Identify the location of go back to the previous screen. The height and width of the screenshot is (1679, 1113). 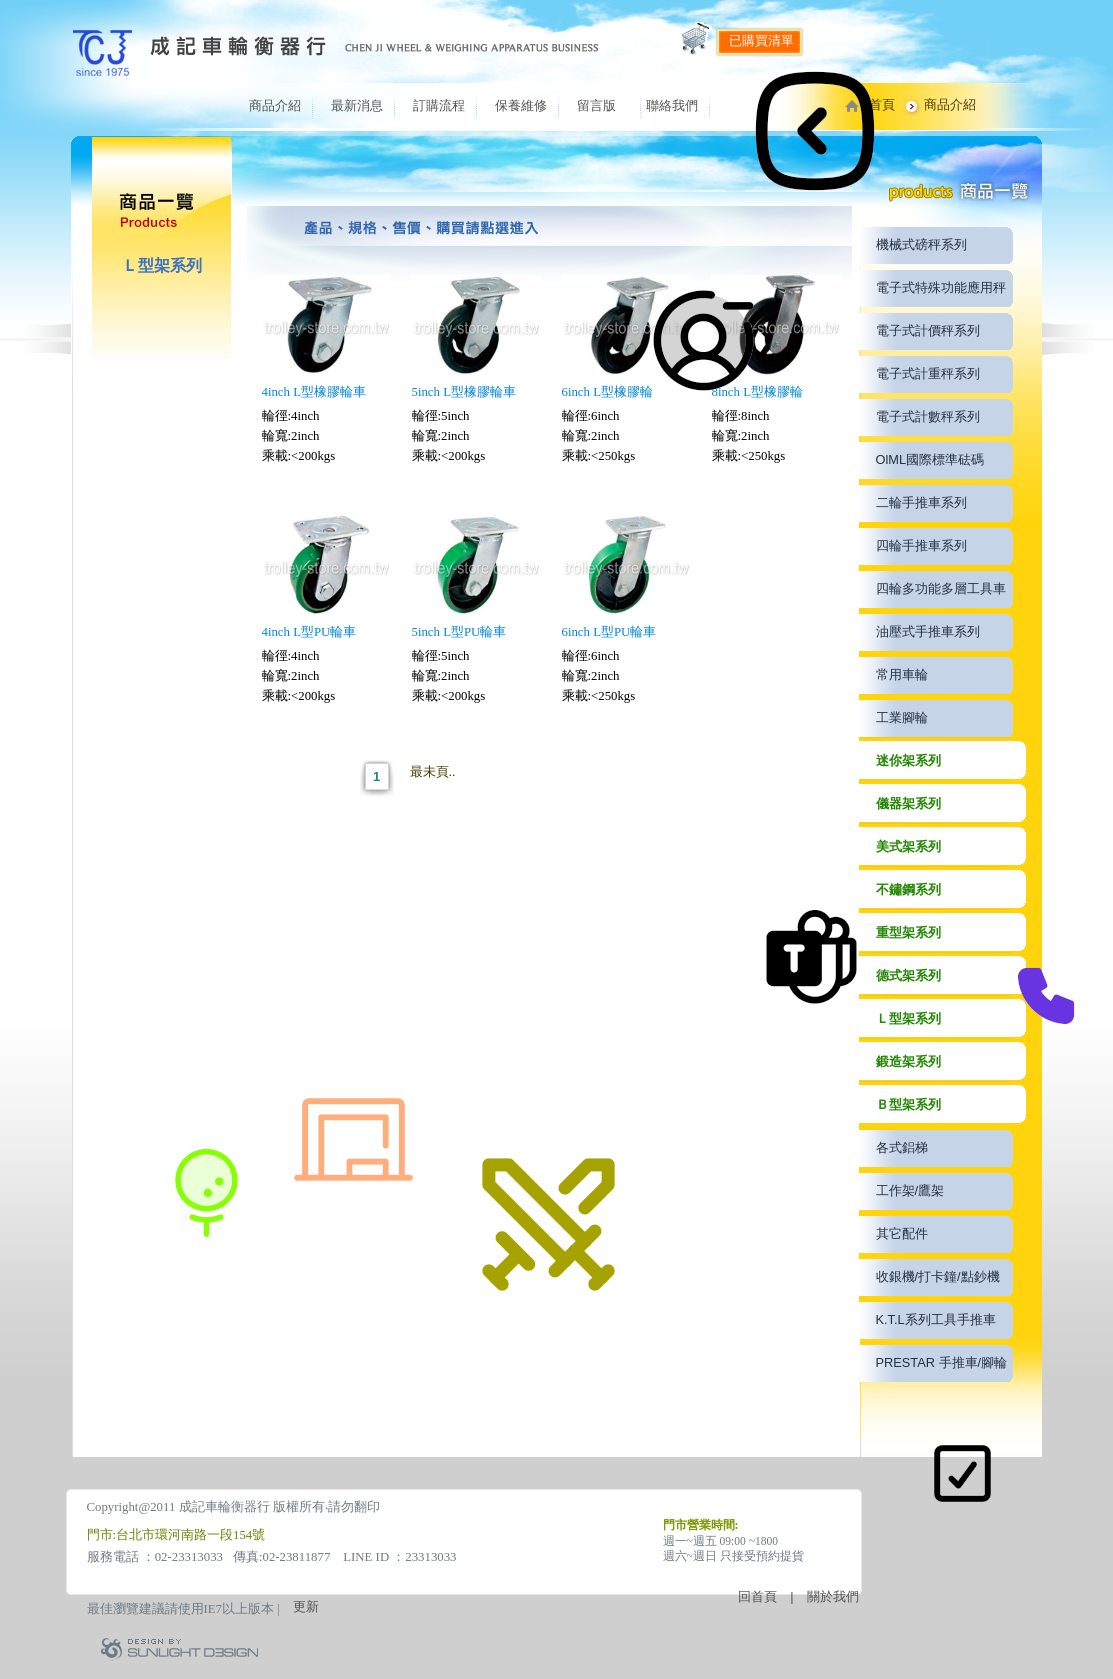
(815, 131).